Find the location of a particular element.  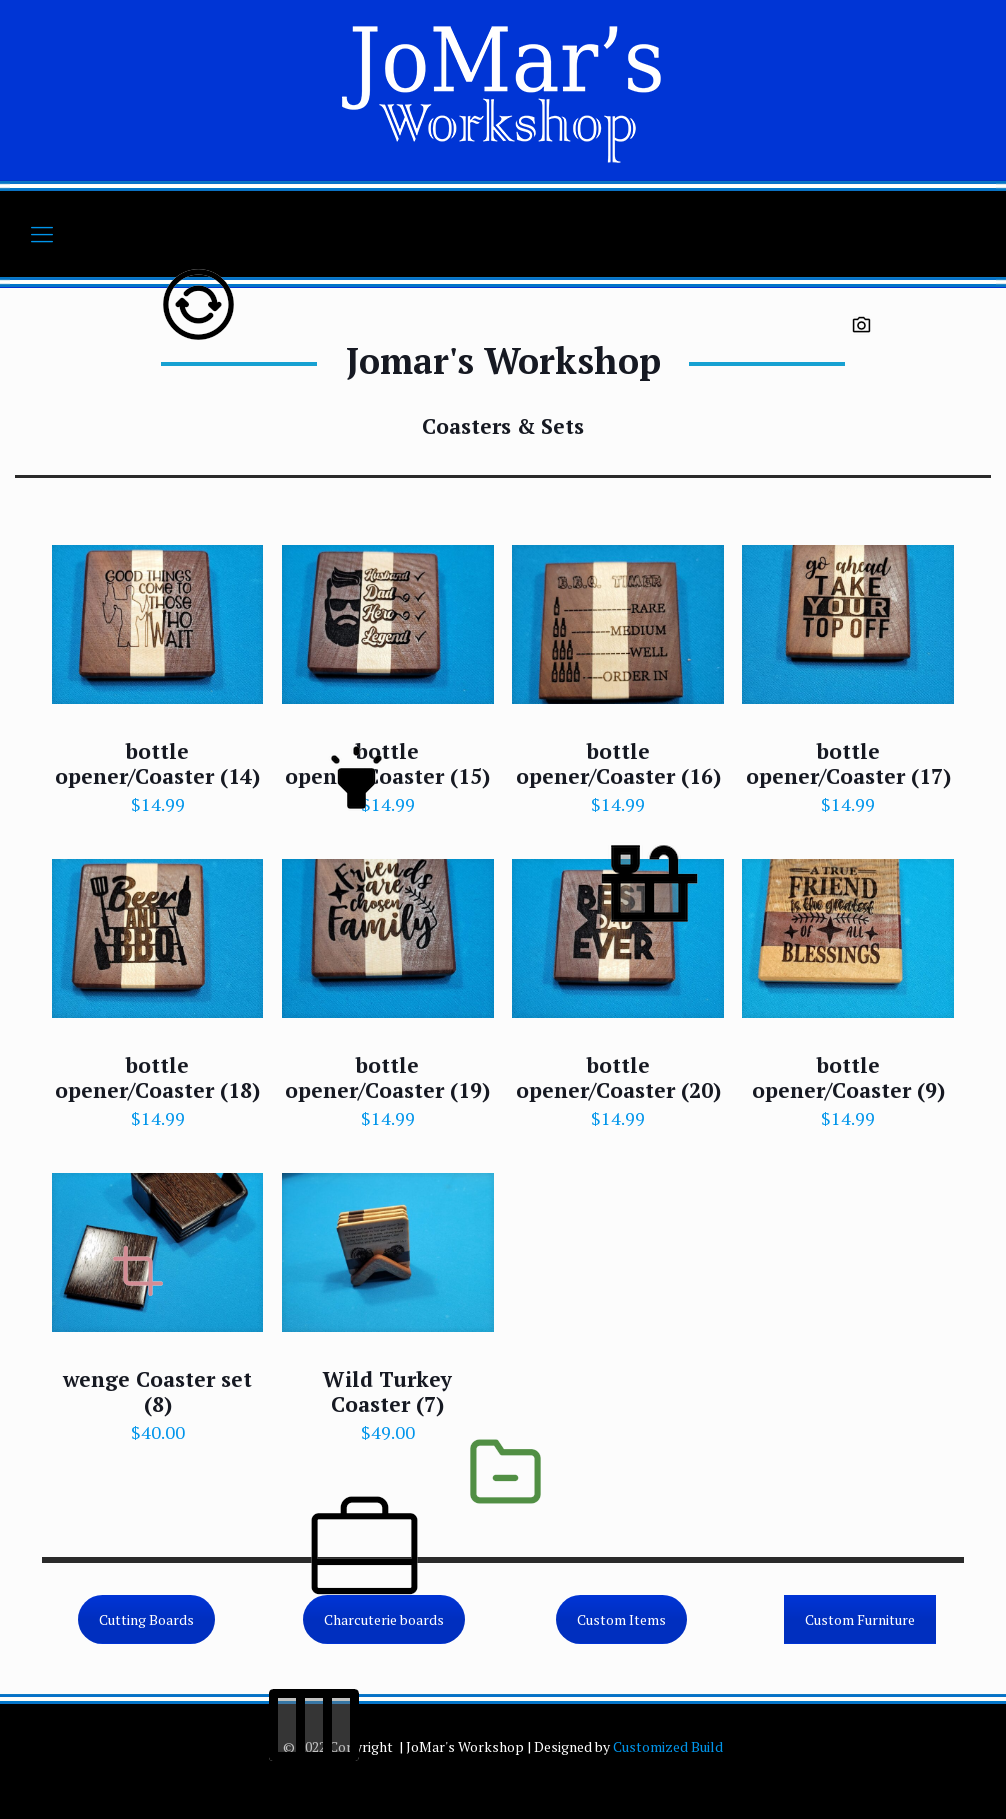

access travel or trip planning features is located at coordinates (364, 1549).